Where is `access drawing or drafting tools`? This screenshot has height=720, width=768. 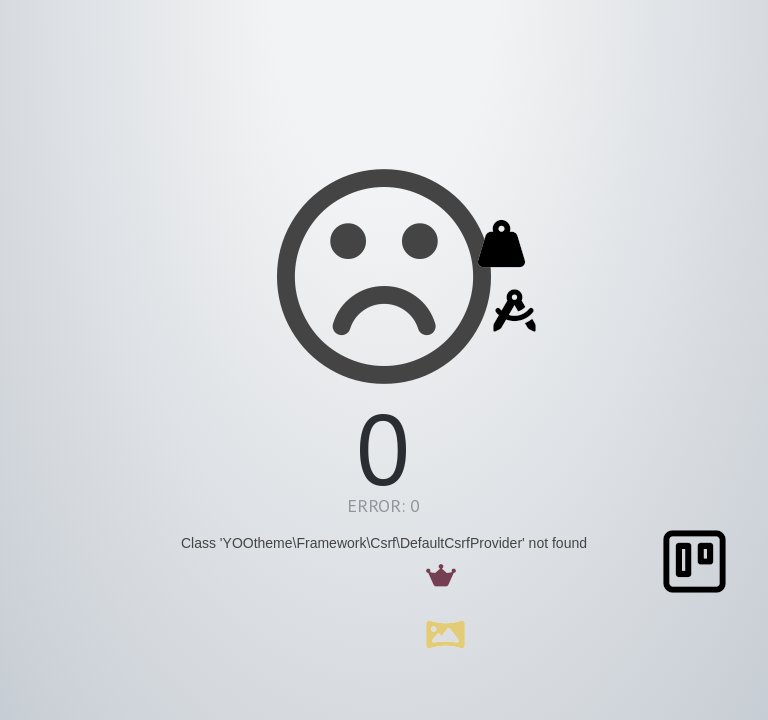
access drawing or drafting tools is located at coordinates (514, 310).